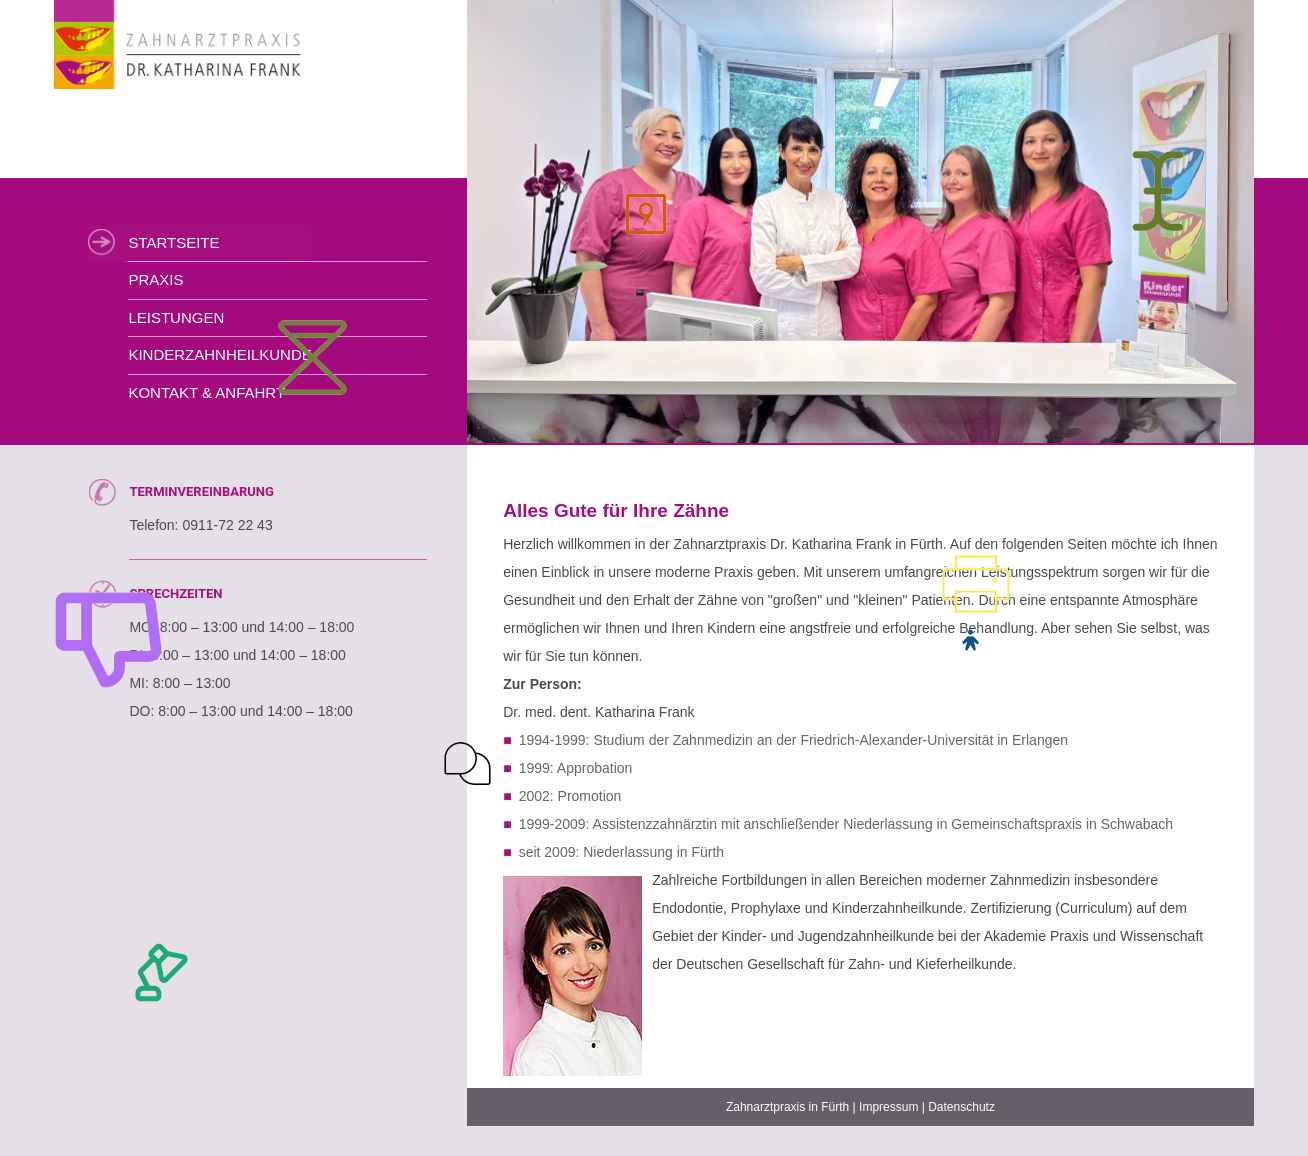 Image resolution: width=1308 pixels, height=1156 pixels. I want to click on print the current document, so click(976, 584).